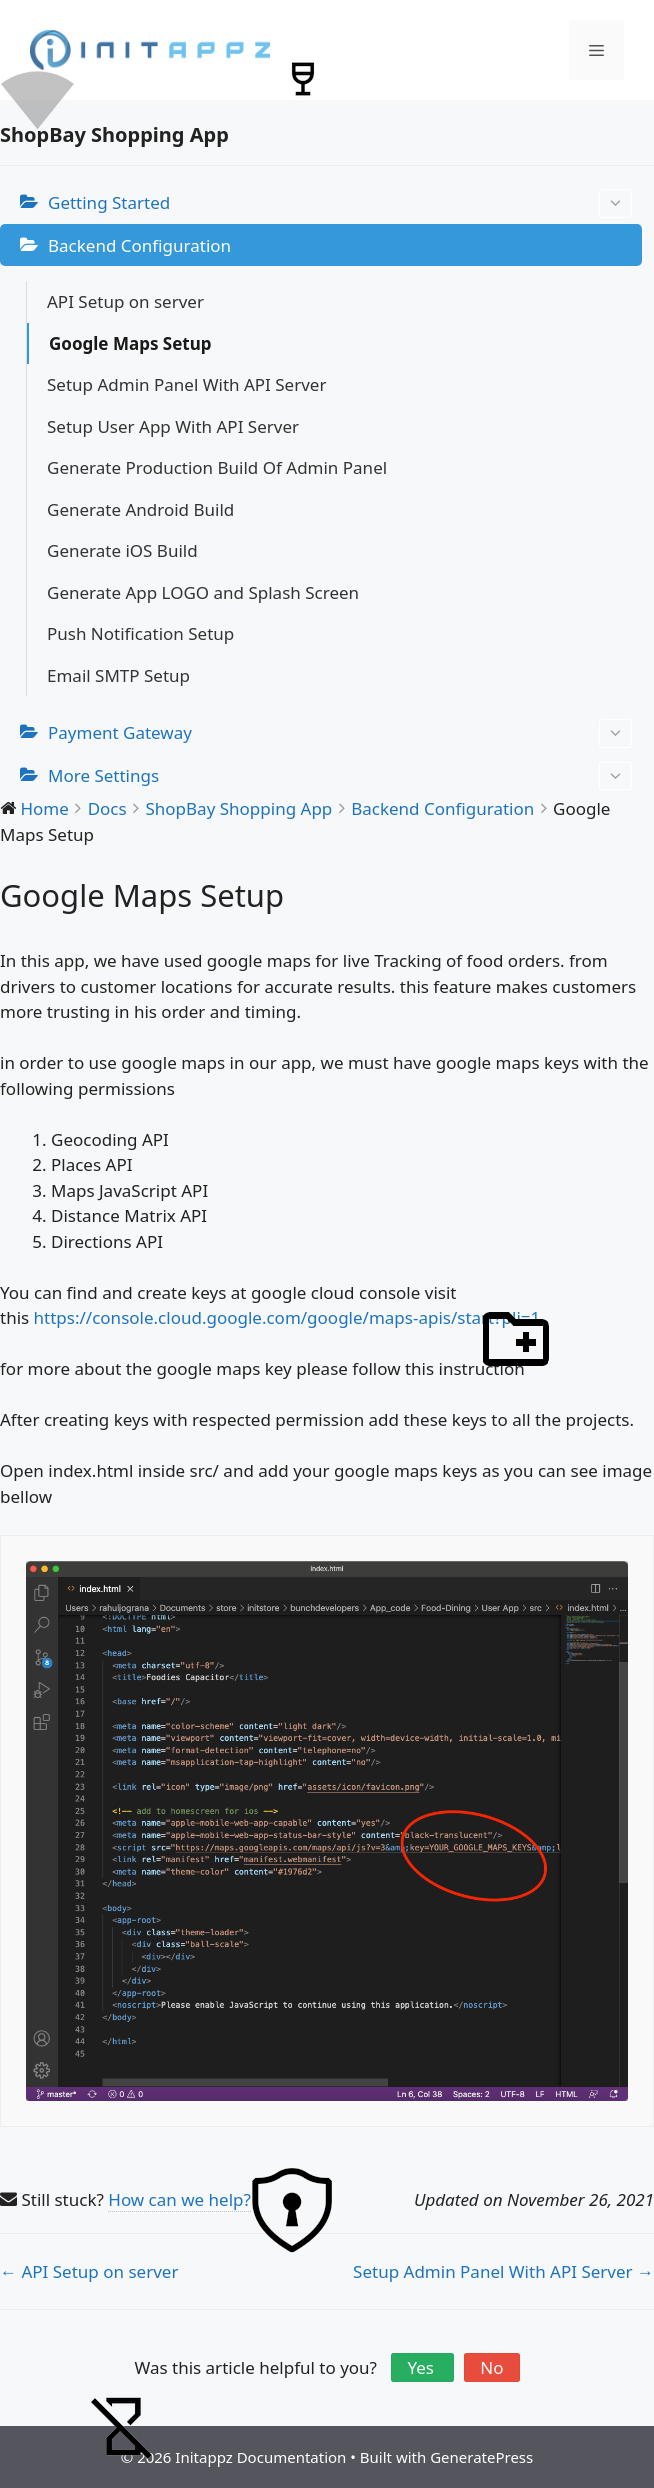 This screenshot has width=654, height=2488. I want to click on timer or countdown feature disabled, so click(123, 2426).